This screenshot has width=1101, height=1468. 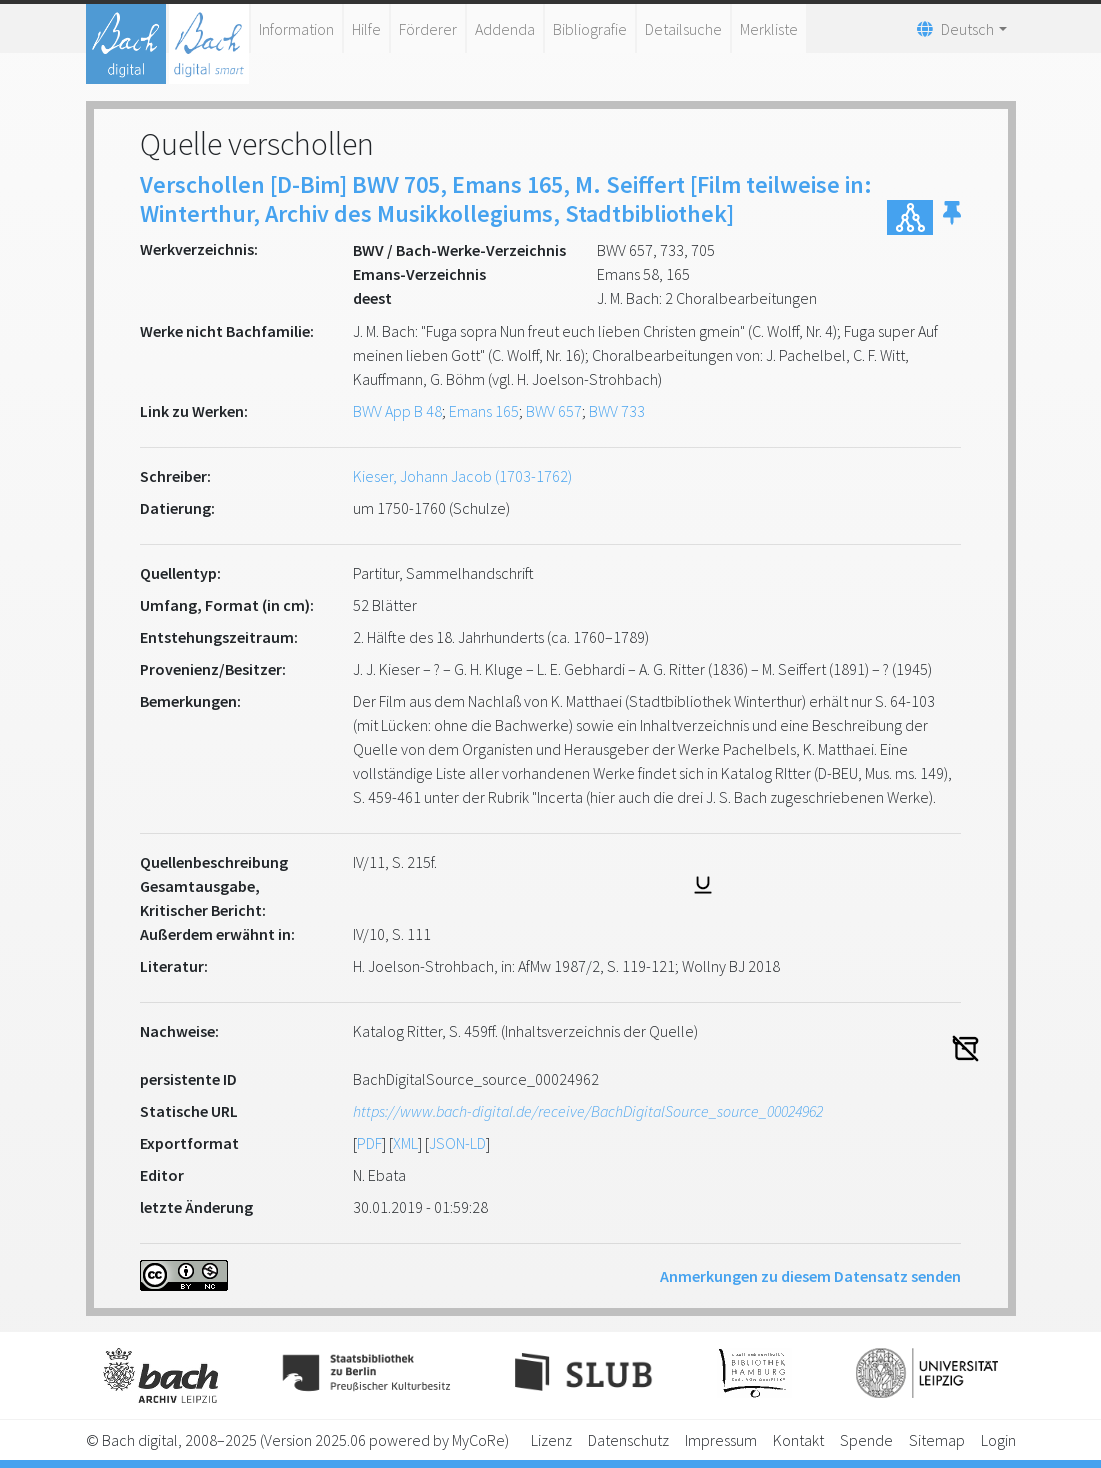 What do you see at coordinates (703, 885) in the screenshot?
I see `apply underline formatting to selected text` at bounding box center [703, 885].